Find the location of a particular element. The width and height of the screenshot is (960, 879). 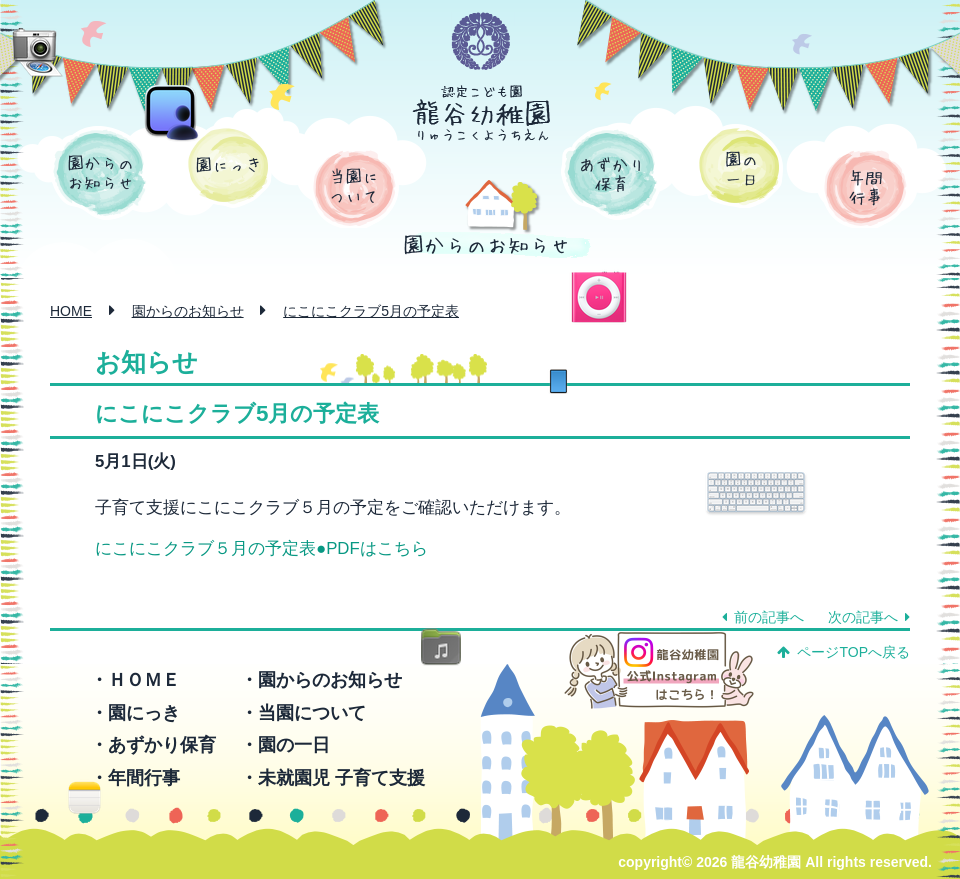

open your music folder is located at coordinates (441, 646).